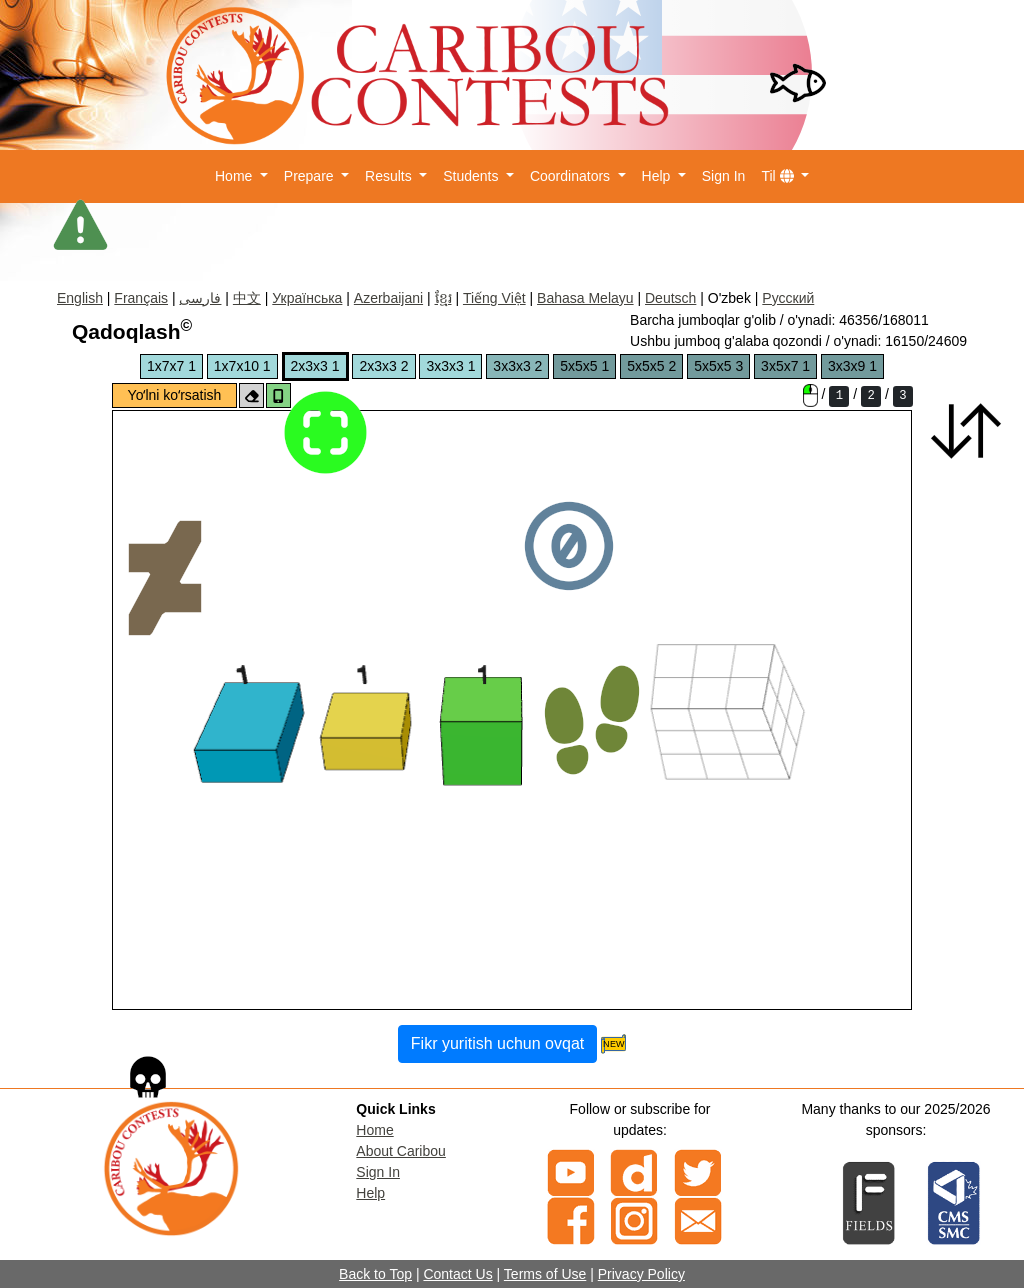 This screenshot has width=1024, height=1288. What do you see at coordinates (798, 83) in the screenshot?
I see `indicates seafood or fish-related content` at bounding box center [798, 83].